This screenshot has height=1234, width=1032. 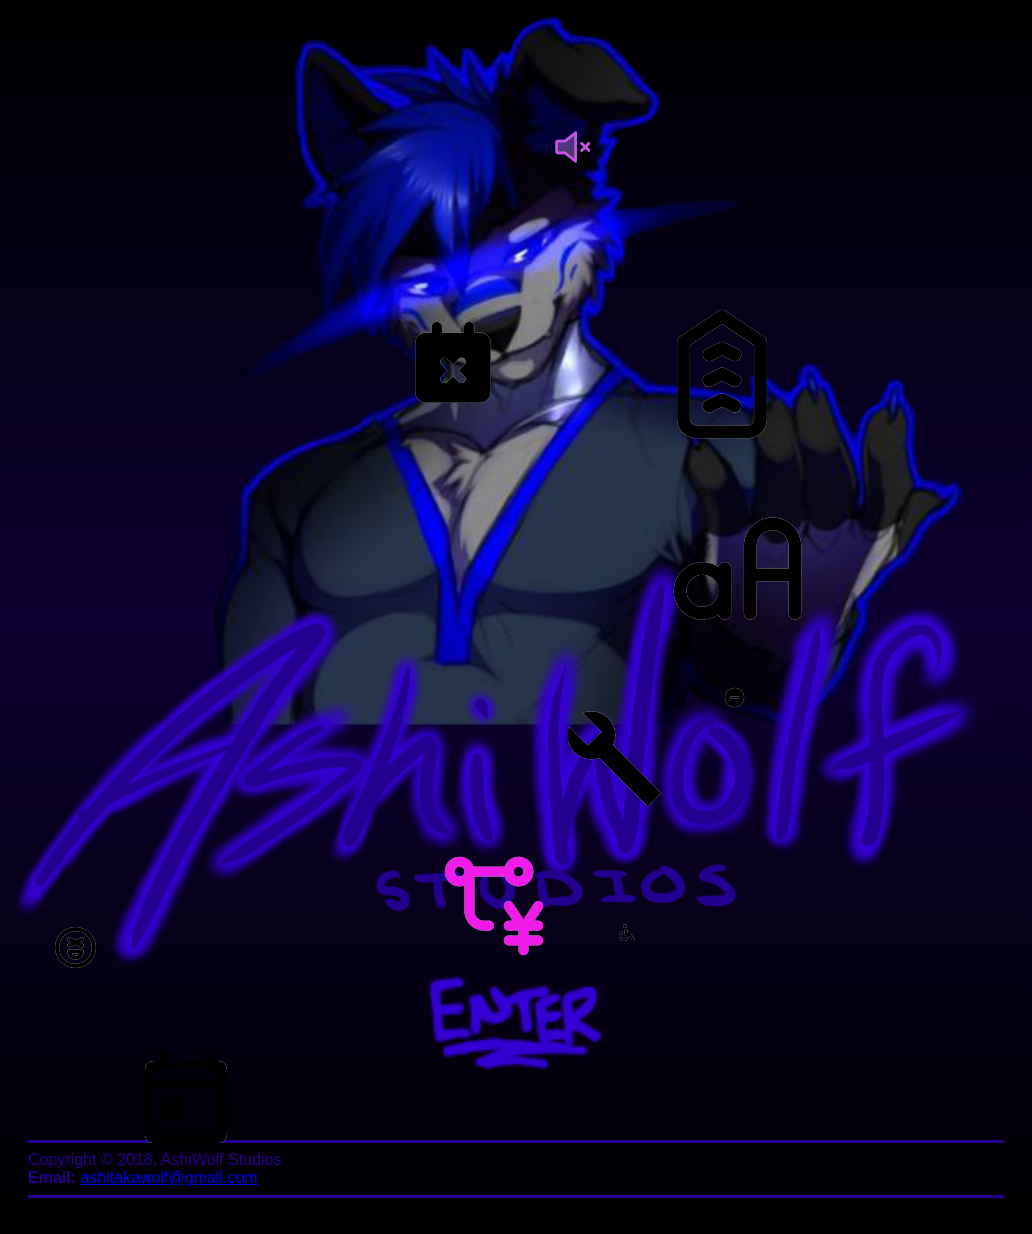 What do you see at coordinates (722, 374) in the screenshot?
I see `view military or user rank status` at bounding box center [722, 374].